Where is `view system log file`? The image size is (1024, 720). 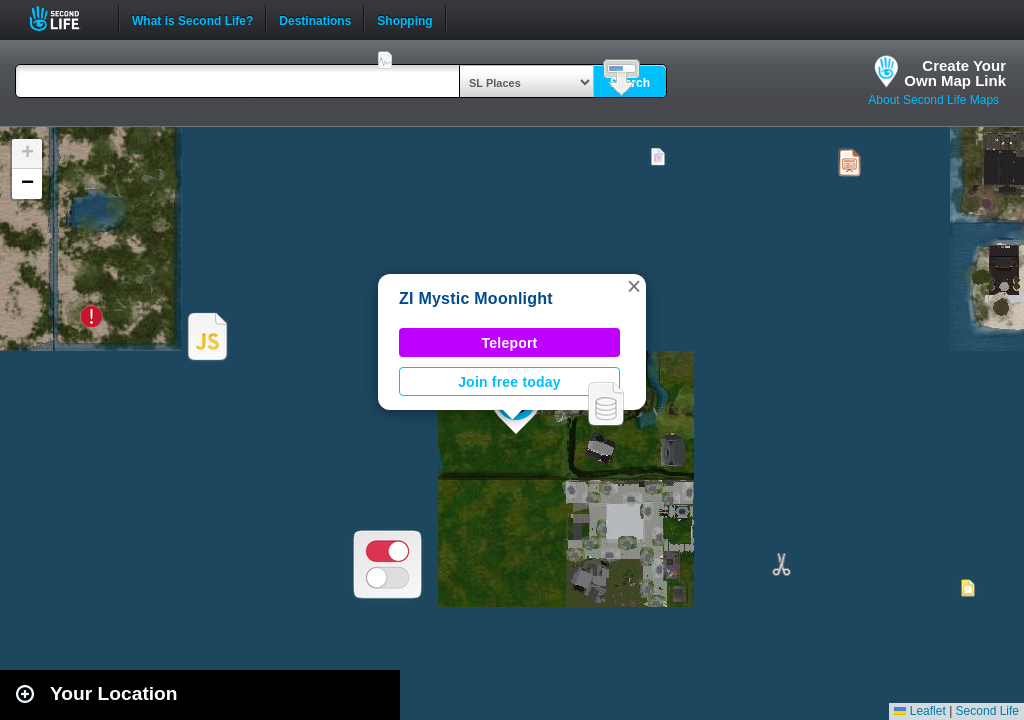 view system log file is located at coordinates (385, 60).